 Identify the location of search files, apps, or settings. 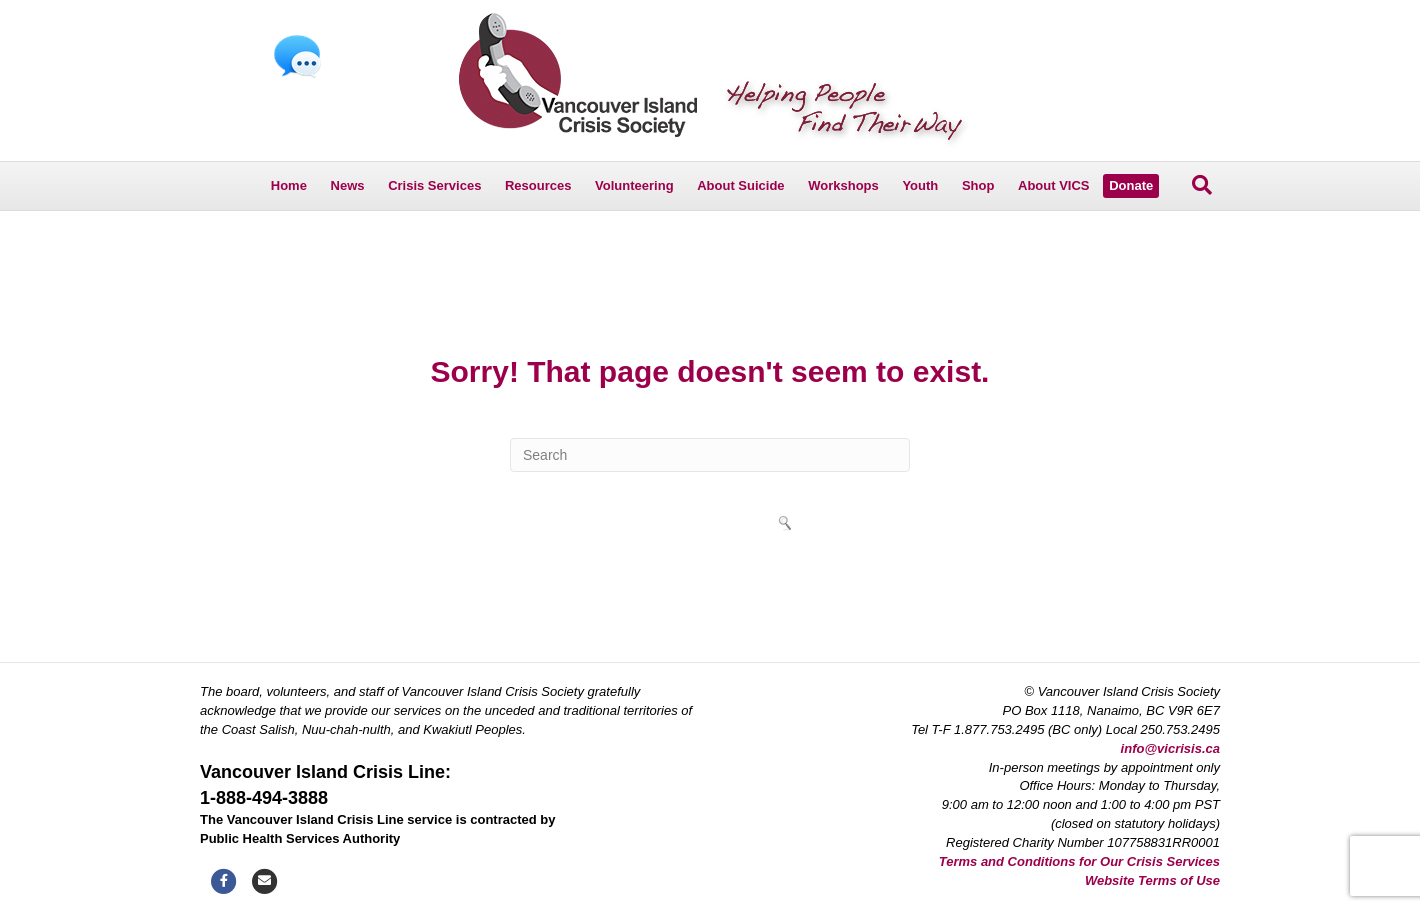
(785, 523).